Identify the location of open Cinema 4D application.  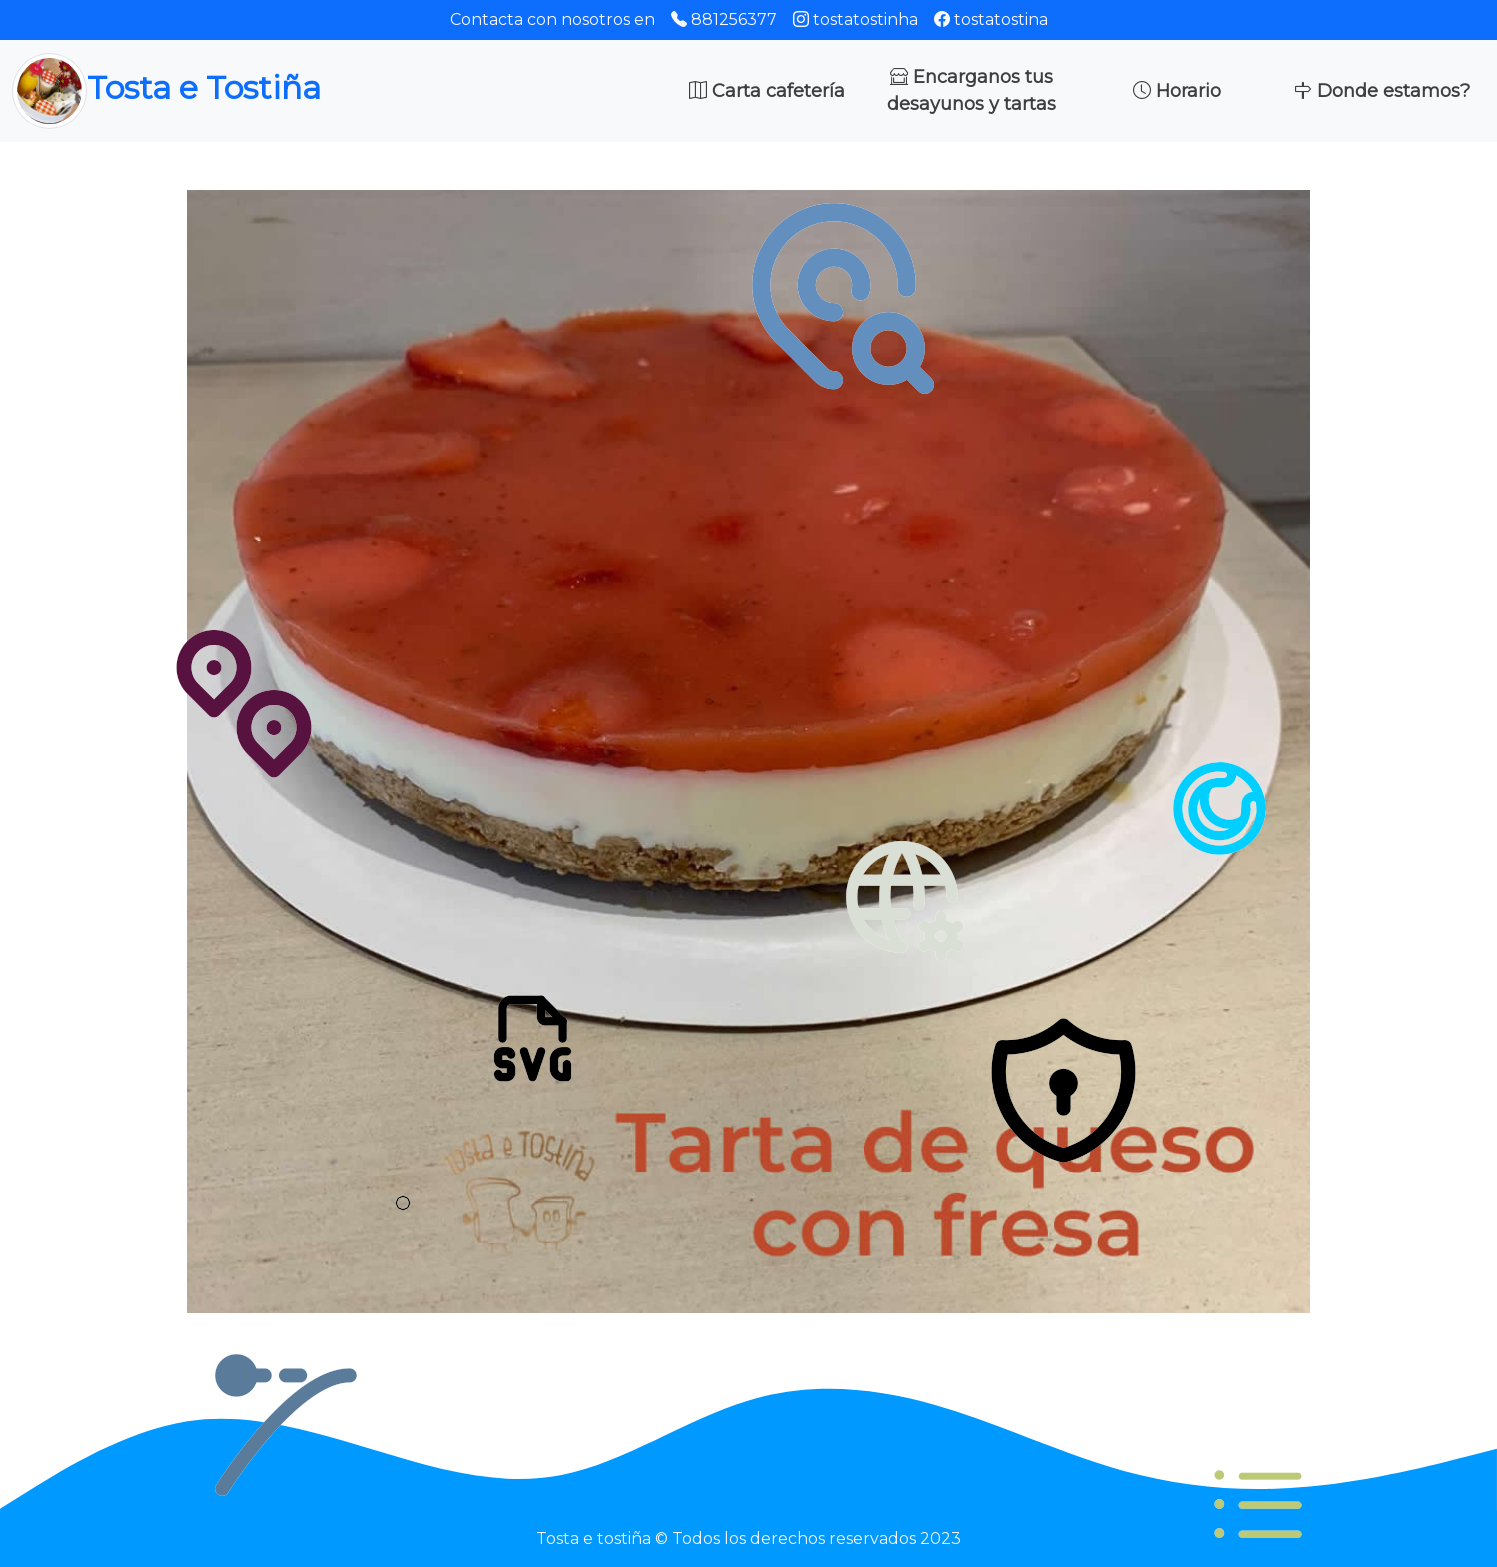
(1219, 808).